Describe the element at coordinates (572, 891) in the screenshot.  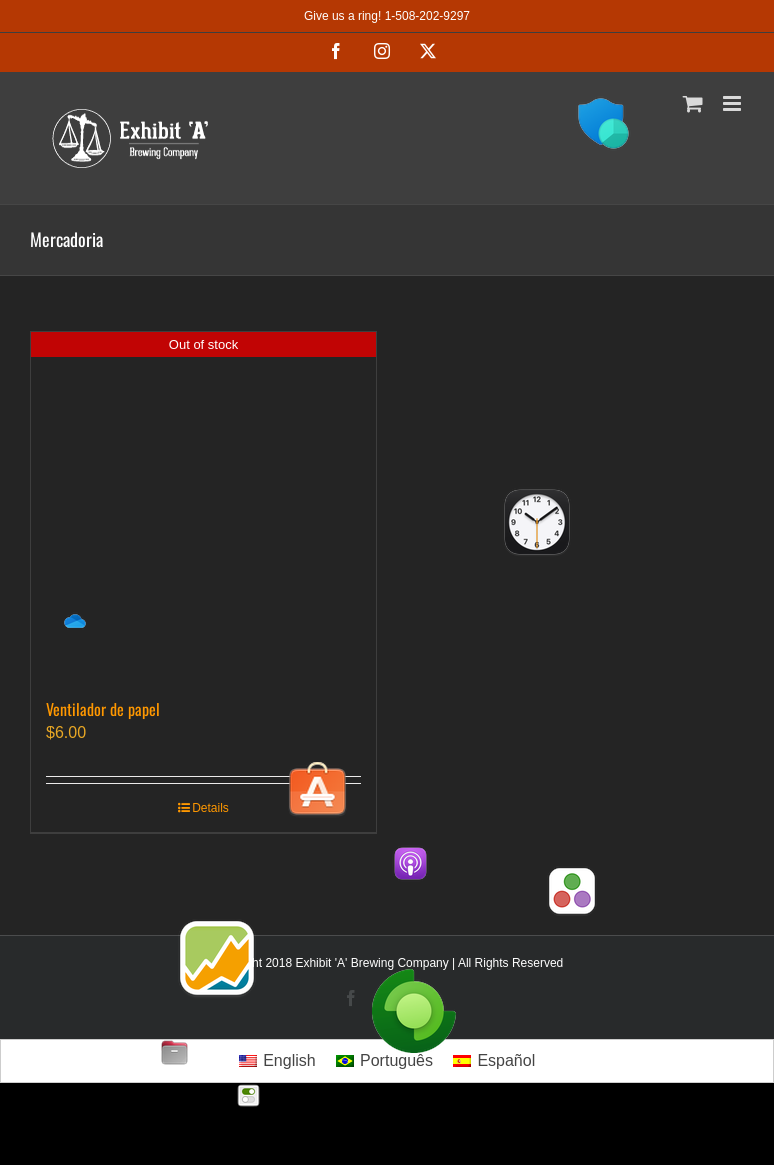
I see `open the julia programming language app` at that location.